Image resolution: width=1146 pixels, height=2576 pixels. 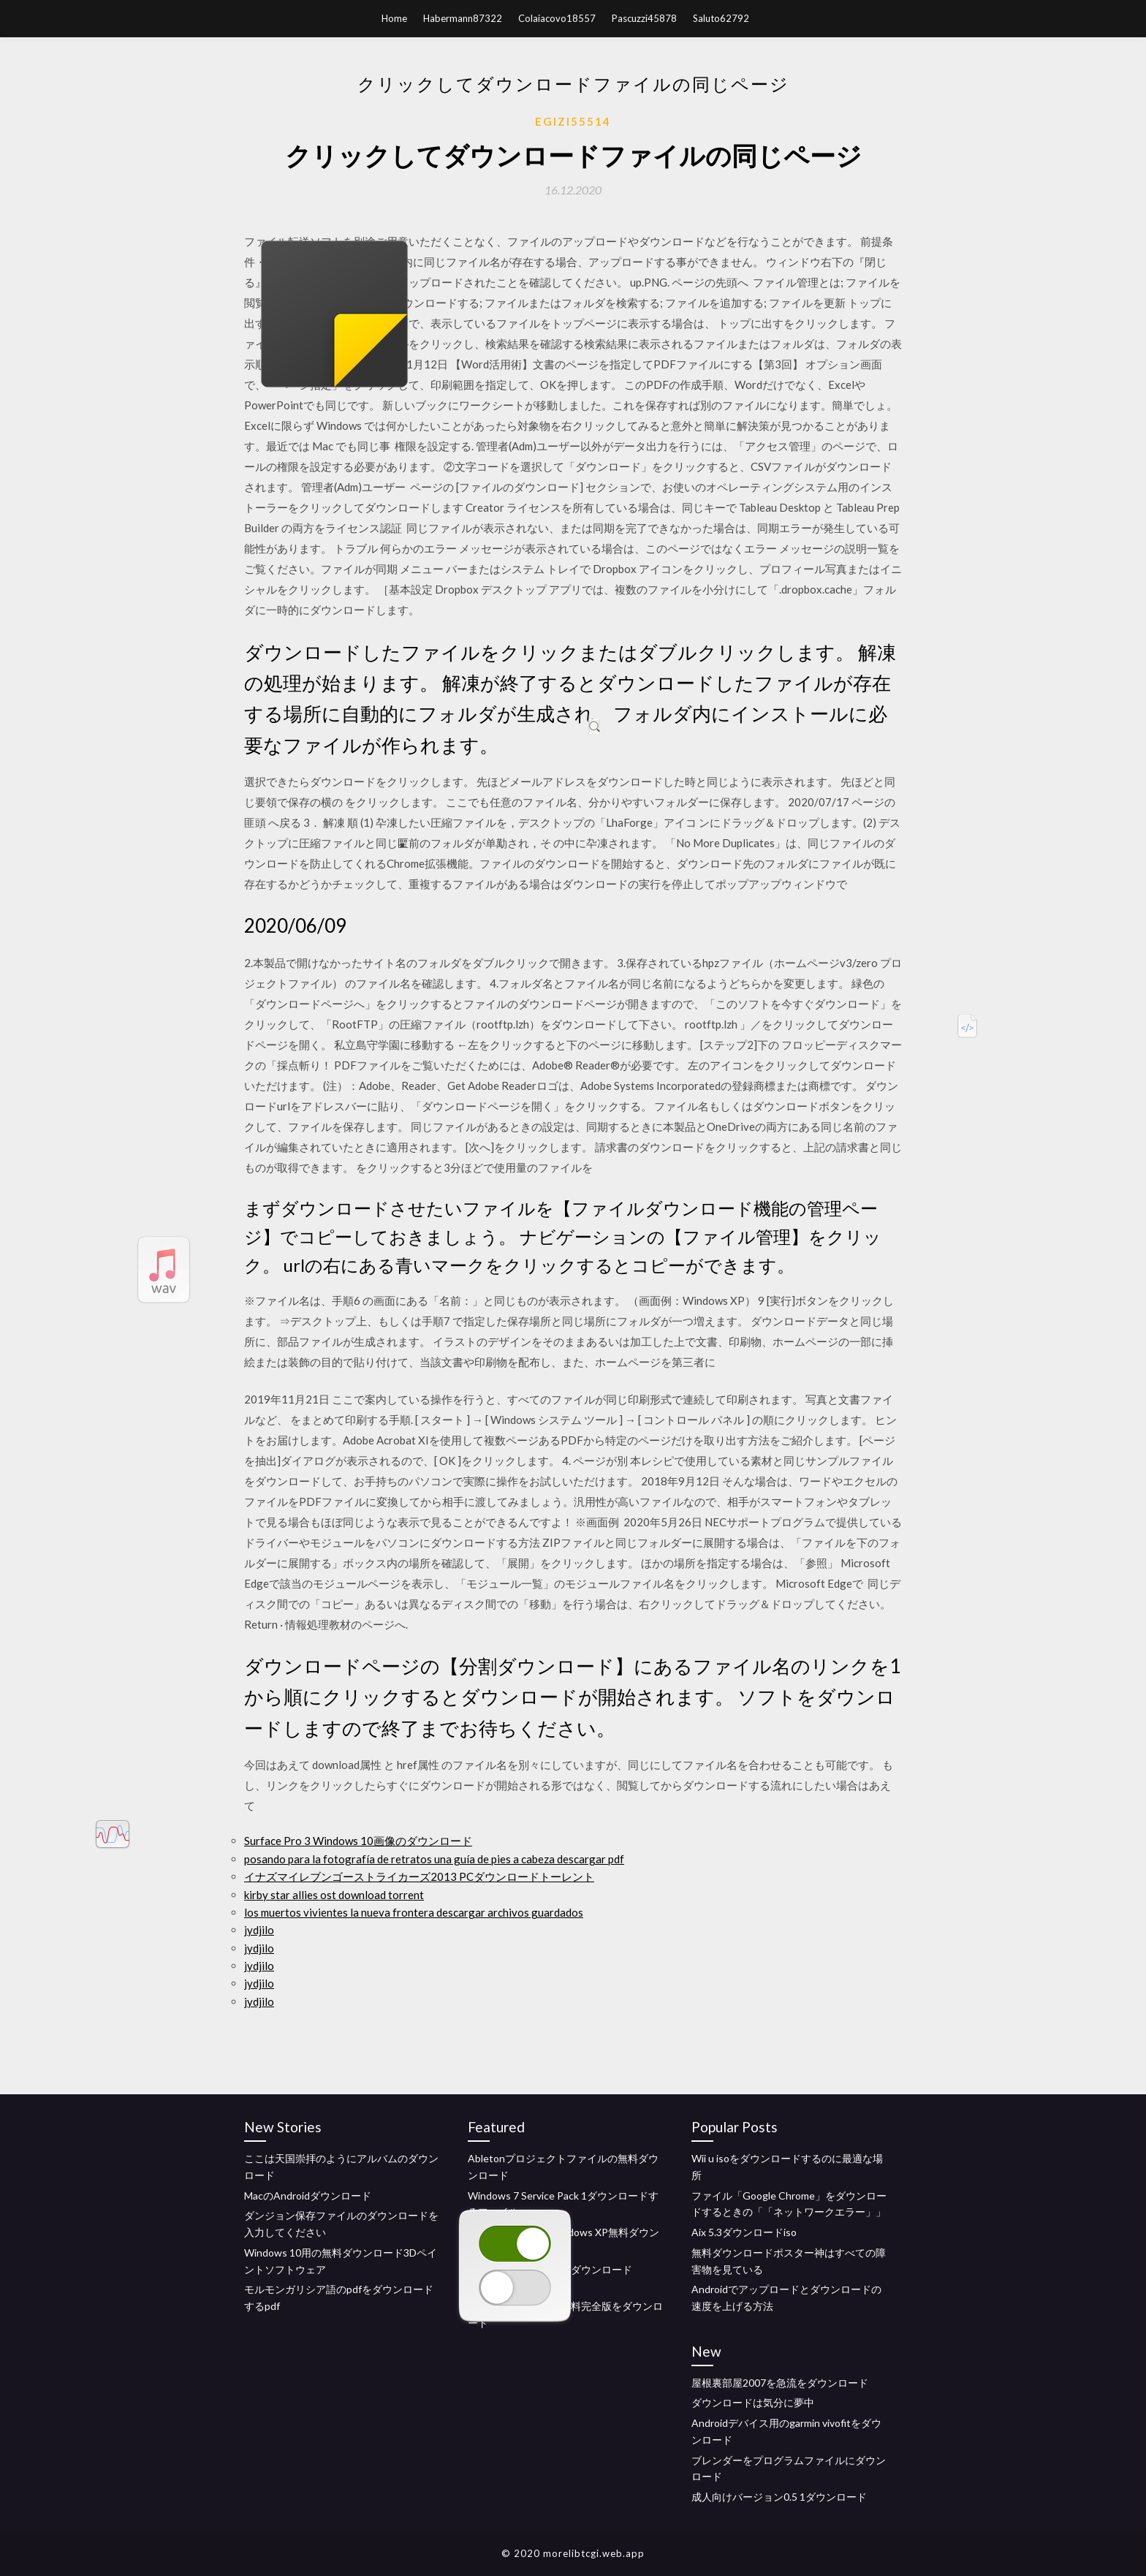 What do you see at coordinates (113, 1834) in the screenshot?
I see `open power statistics and battery usage details` at bounding box center [113, 1834].